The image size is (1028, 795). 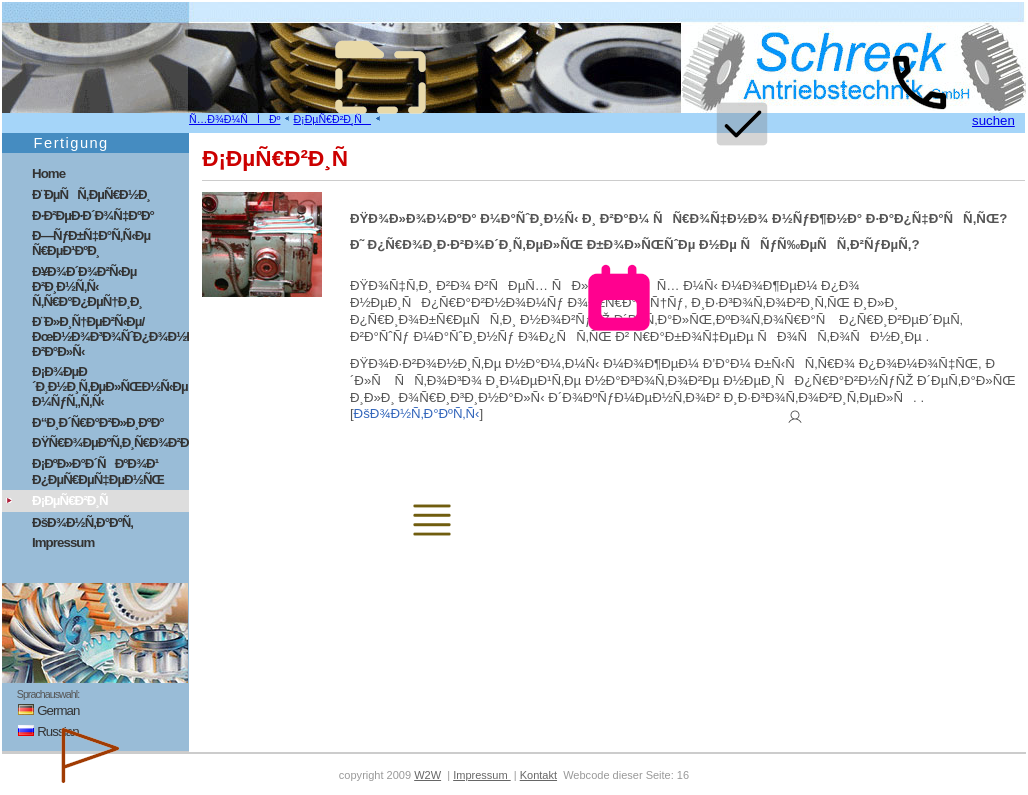 I want to click on open navigation menu, so click(x=432, y=520).